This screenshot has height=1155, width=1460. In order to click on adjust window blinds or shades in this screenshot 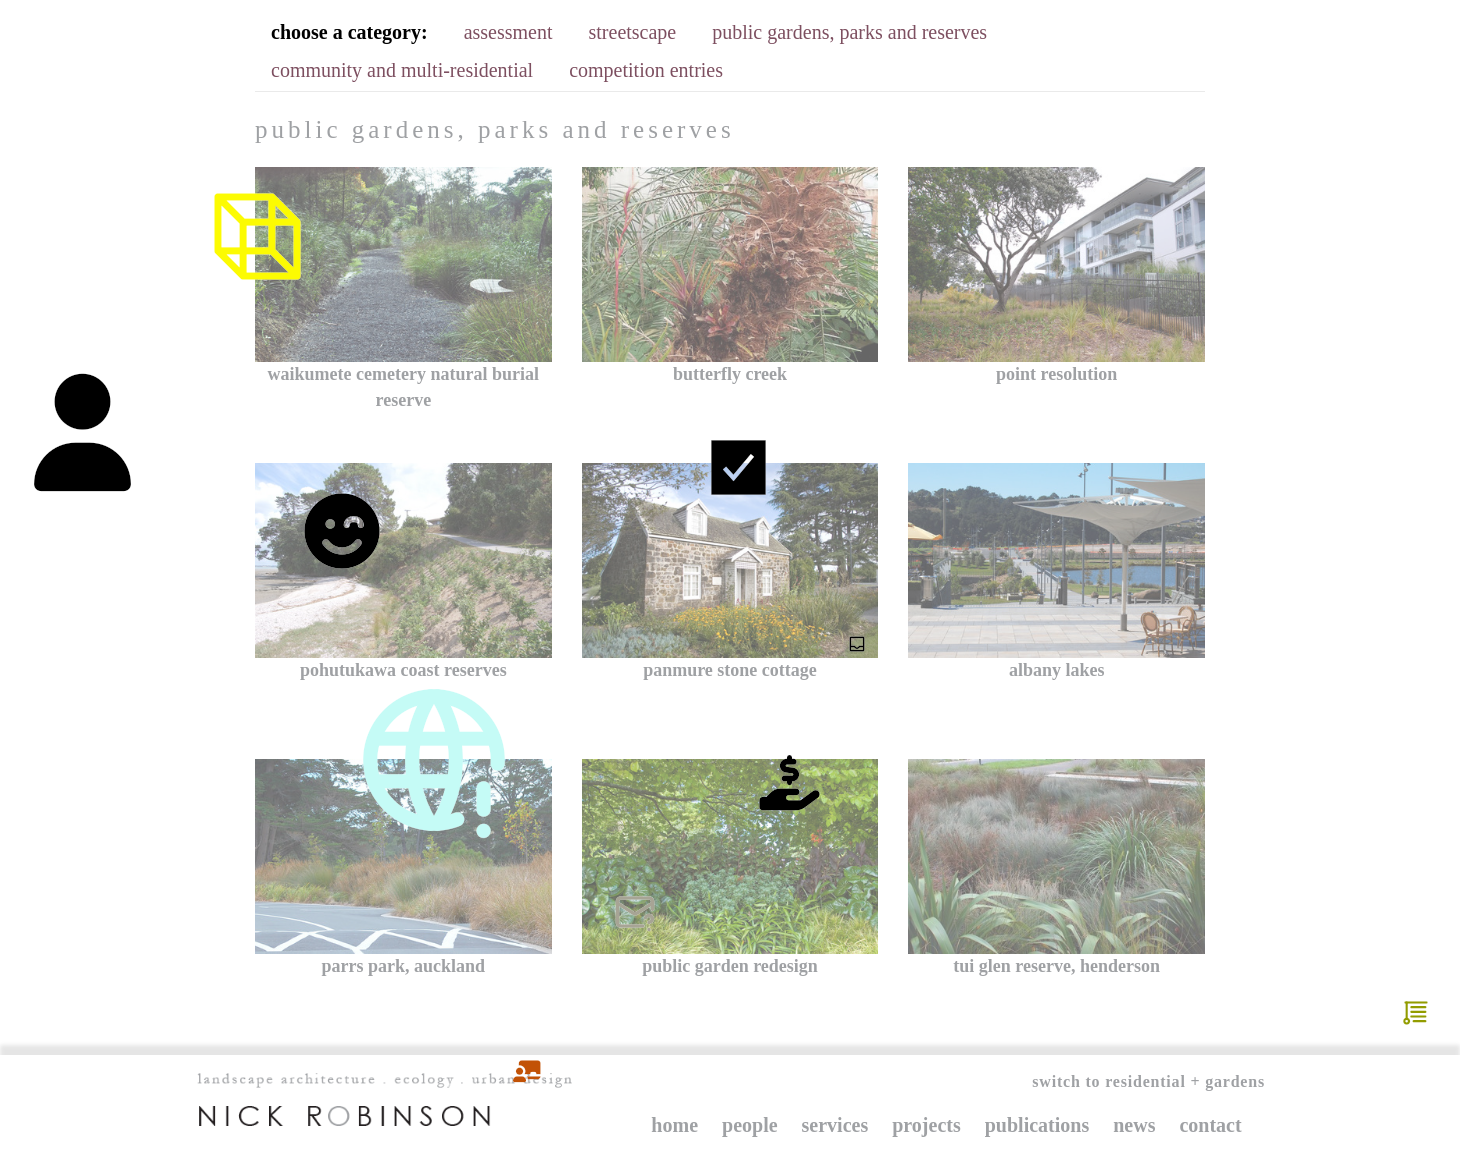, I will do `click(1416, 1013)`.